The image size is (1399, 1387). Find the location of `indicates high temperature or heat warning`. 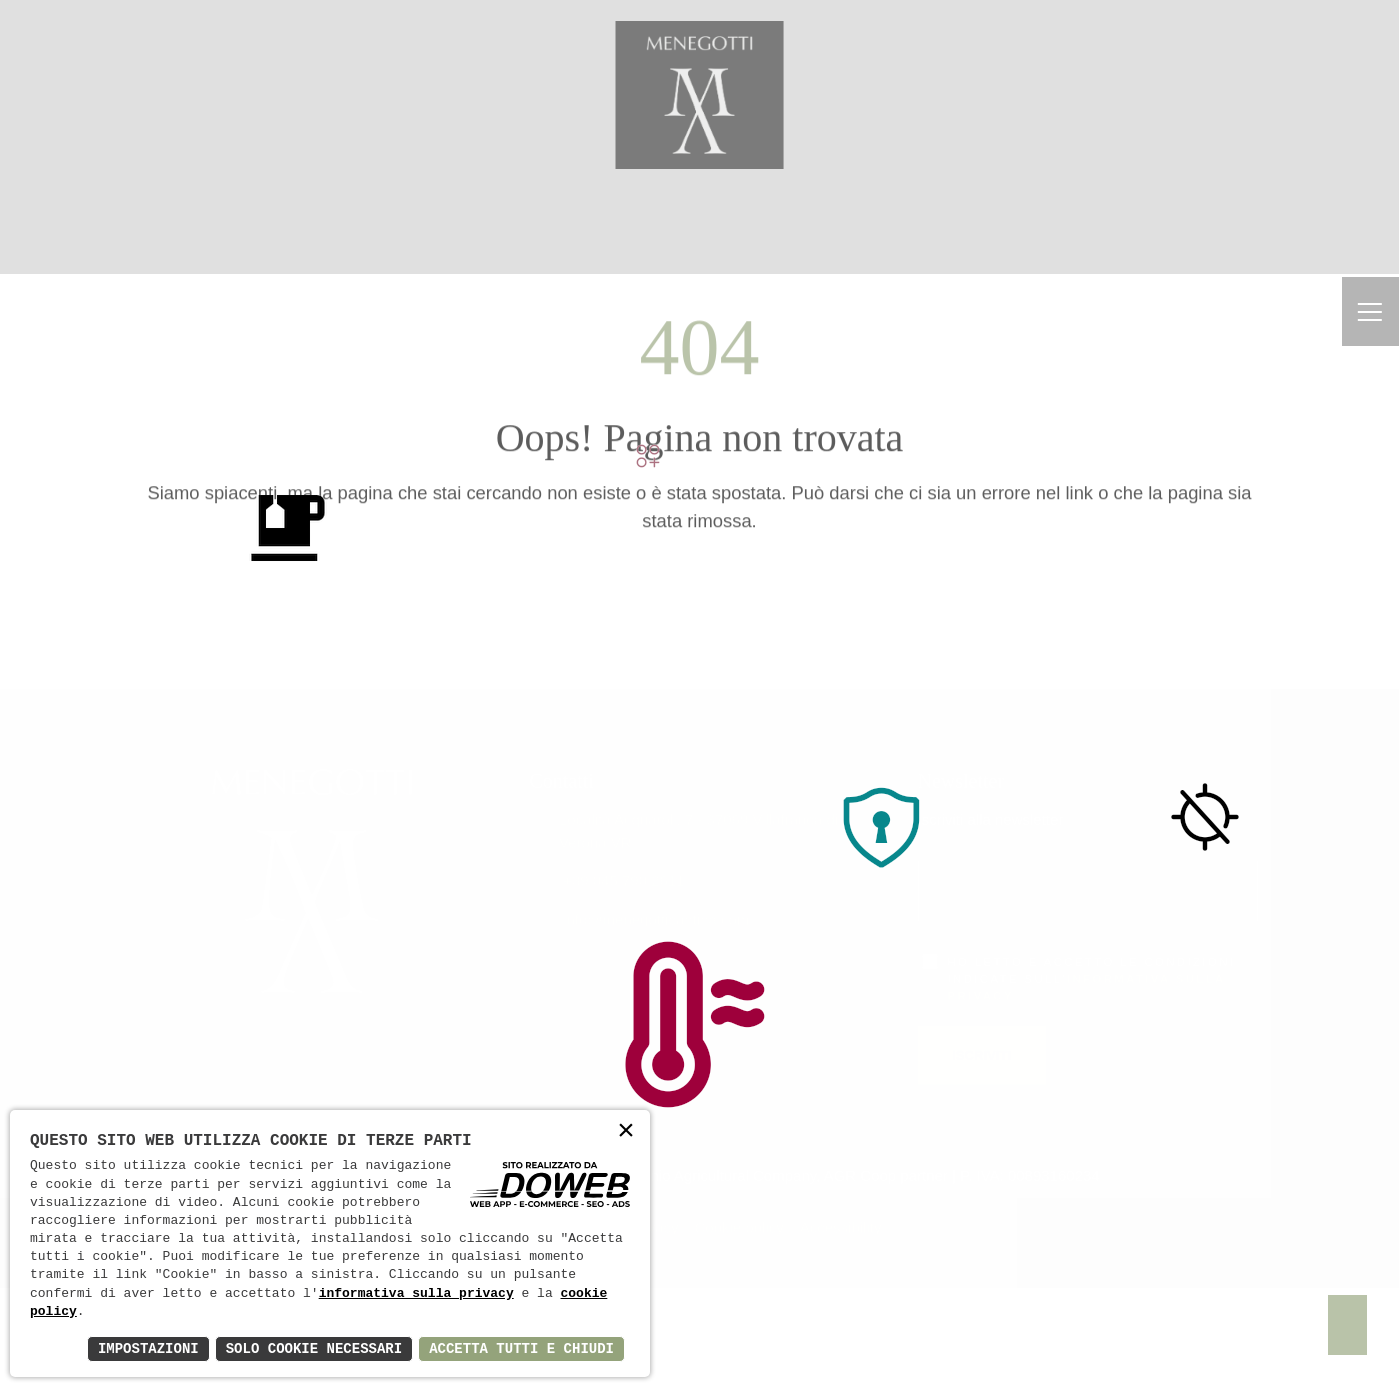

indicates high temperature or heat warning is located at coordinates (681, 1024).